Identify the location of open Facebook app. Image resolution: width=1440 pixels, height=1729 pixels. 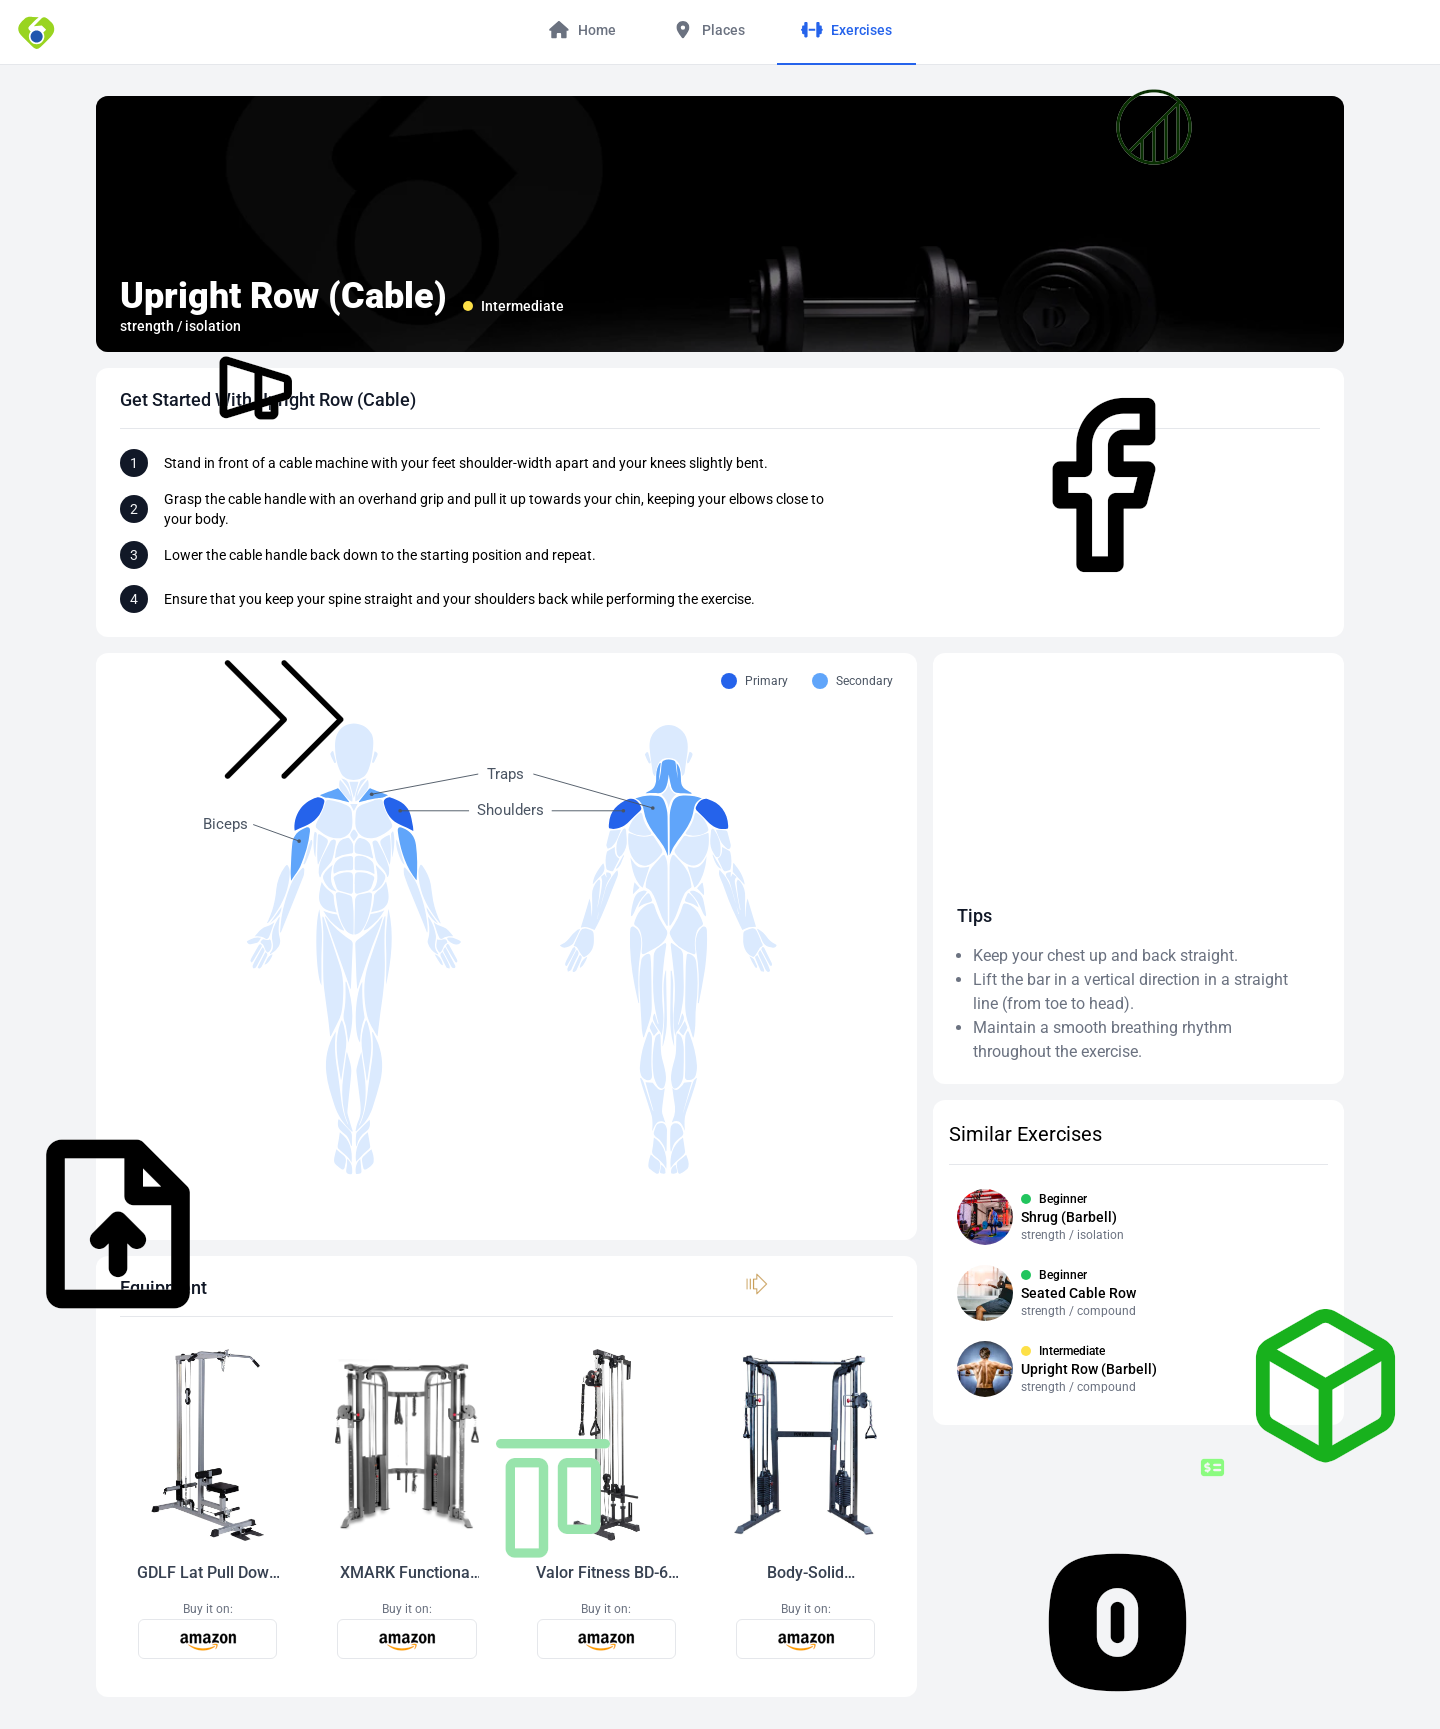
(1100, 485).